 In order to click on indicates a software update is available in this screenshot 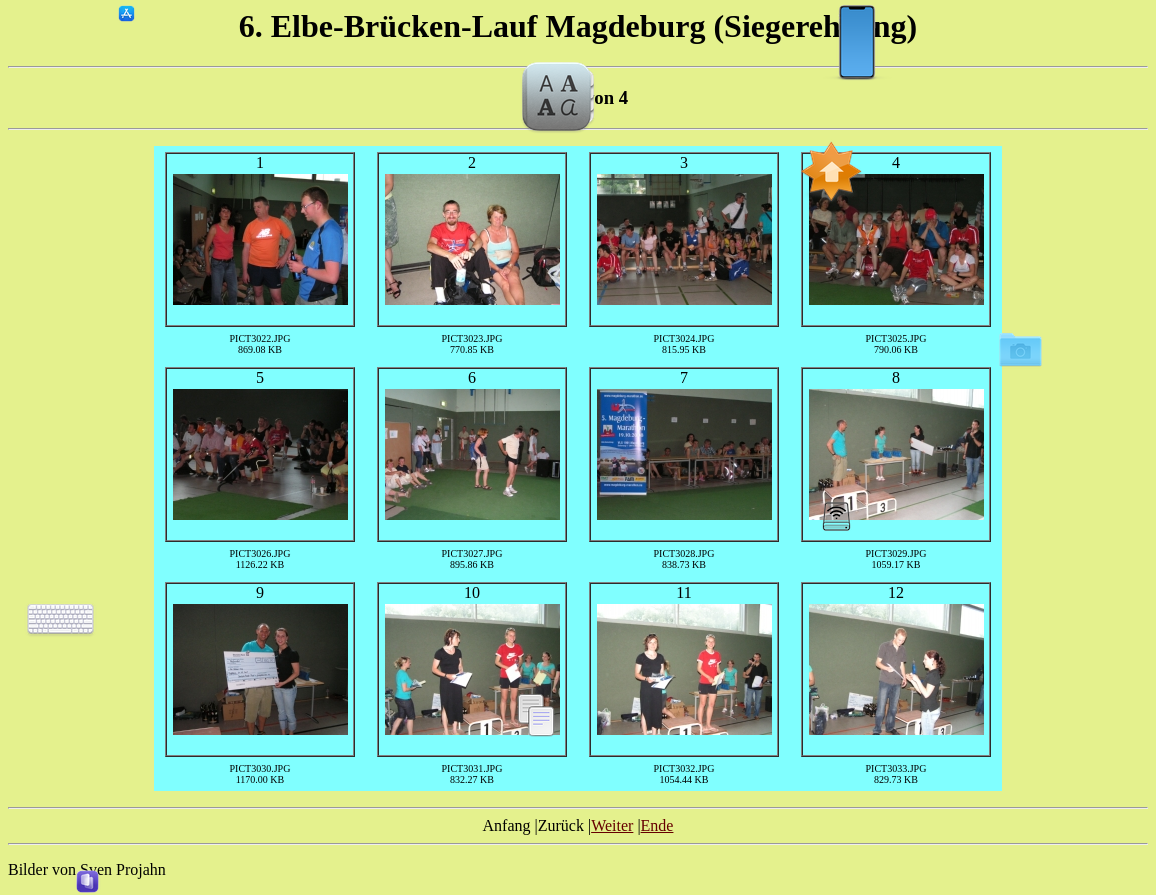, I will do `click(831, 171)`.